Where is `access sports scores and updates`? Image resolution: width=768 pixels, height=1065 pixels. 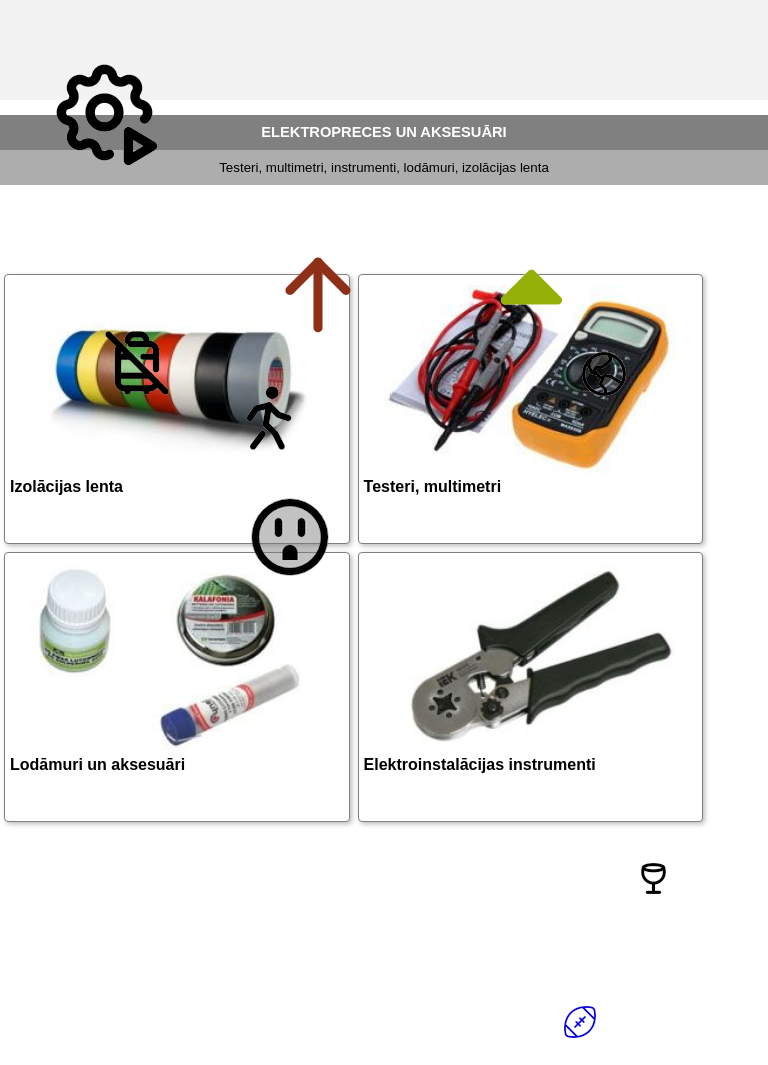 access sports scores and updates is located at coordinates (580, 1022).